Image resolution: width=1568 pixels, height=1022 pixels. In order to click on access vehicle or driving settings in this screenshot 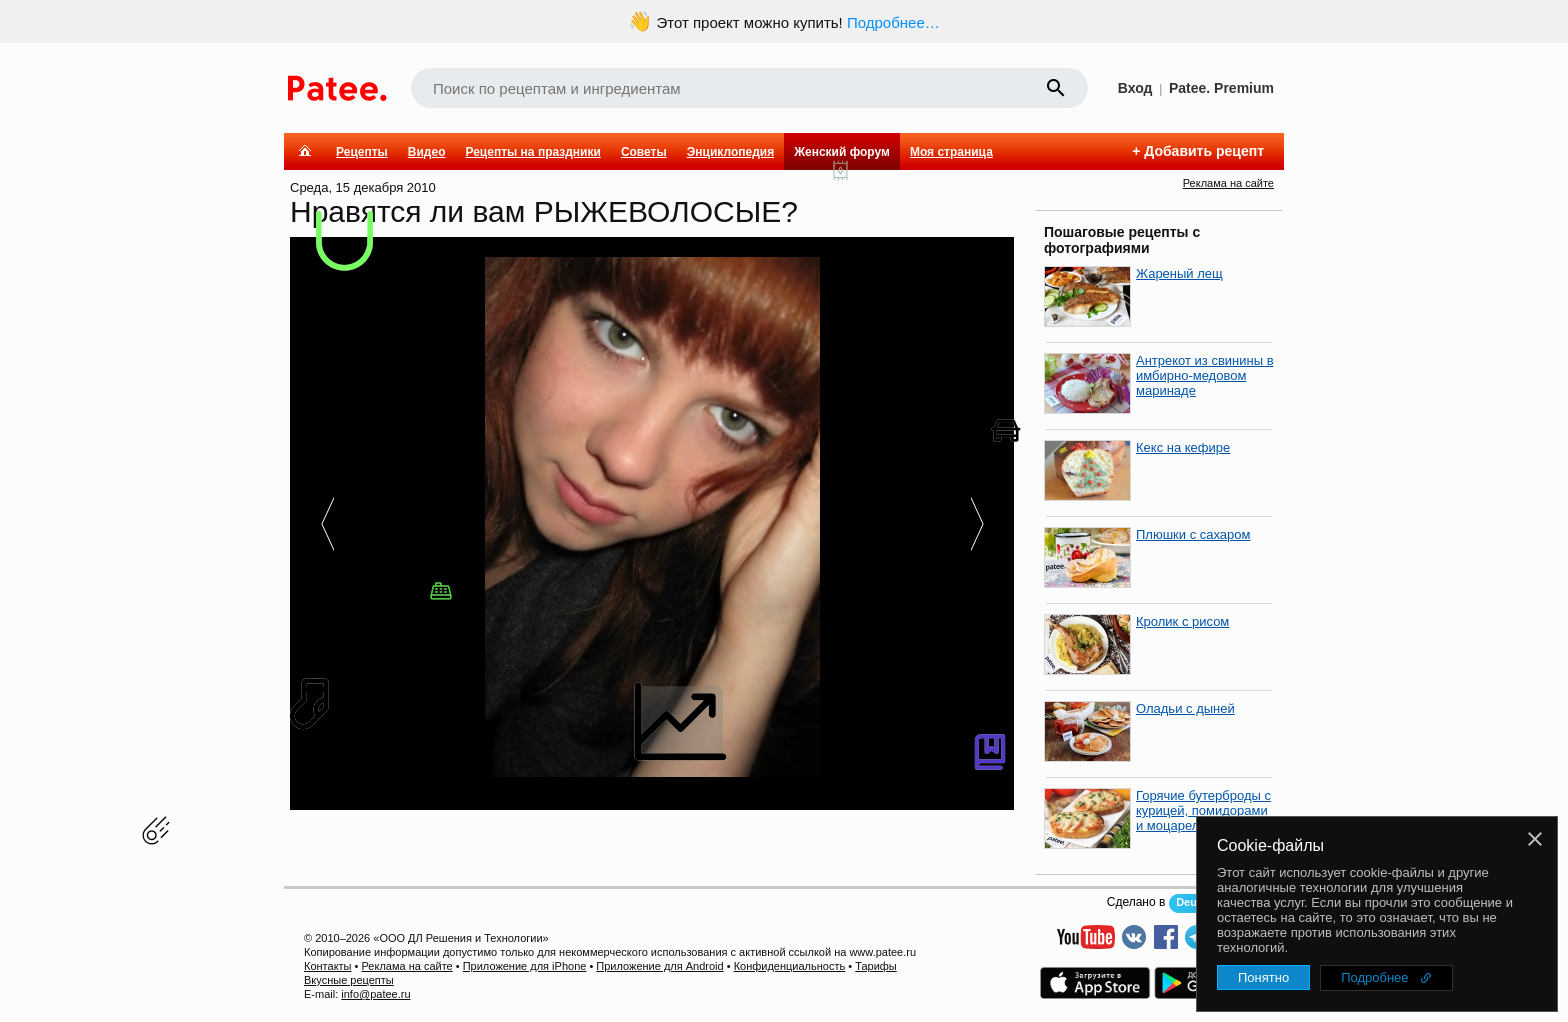, I will do `click(1006, 431)`.